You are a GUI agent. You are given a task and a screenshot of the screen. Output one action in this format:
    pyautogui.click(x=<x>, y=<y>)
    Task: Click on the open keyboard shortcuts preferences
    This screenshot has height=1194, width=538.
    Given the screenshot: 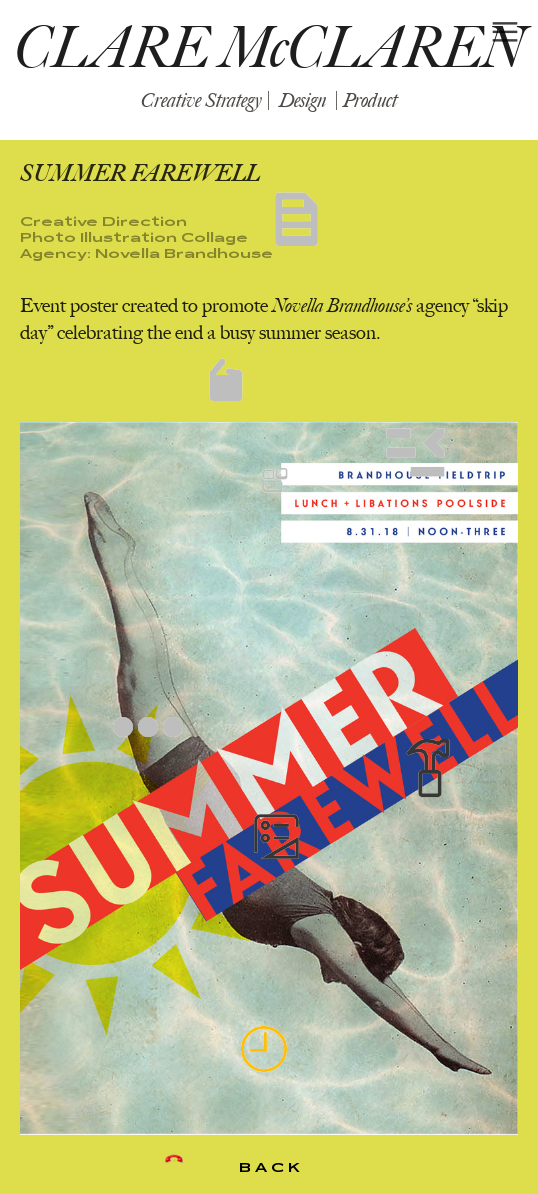 What is the action you would take?
    pyautogui.click(x=276, y=481)
    